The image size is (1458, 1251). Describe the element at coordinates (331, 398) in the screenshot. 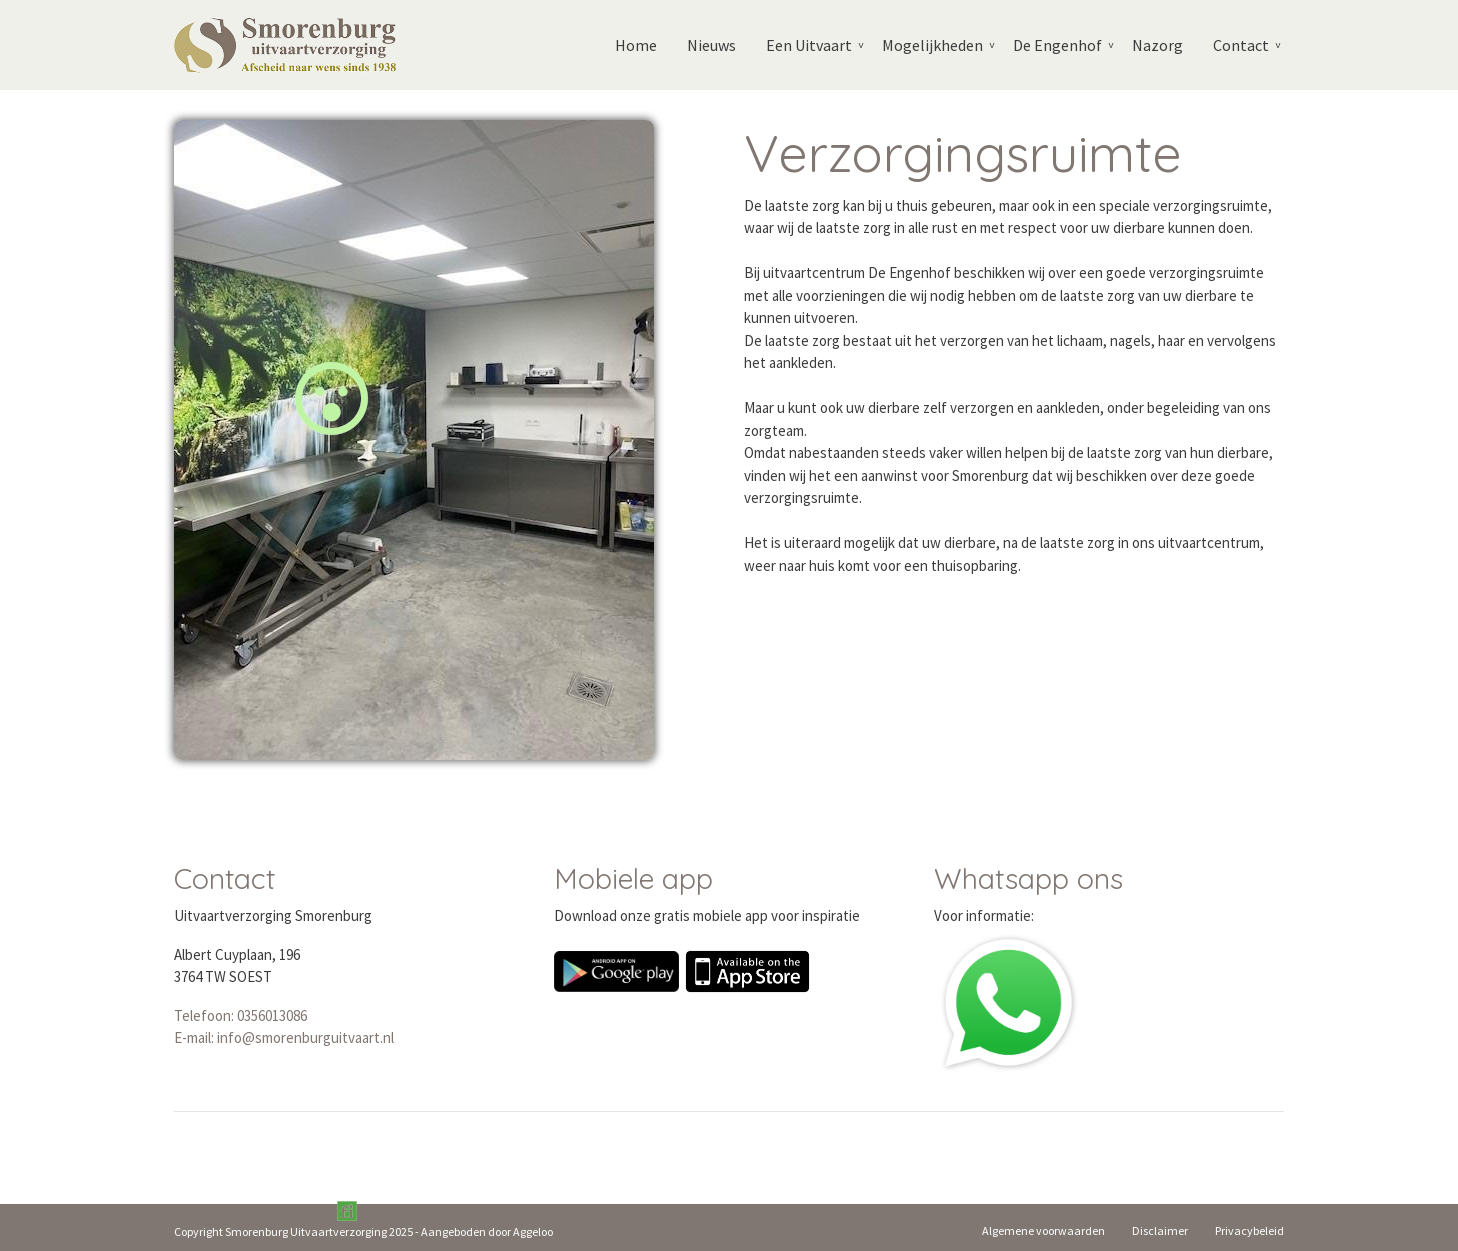

I see `indicates a surprise or unexpected event notification` at that location.